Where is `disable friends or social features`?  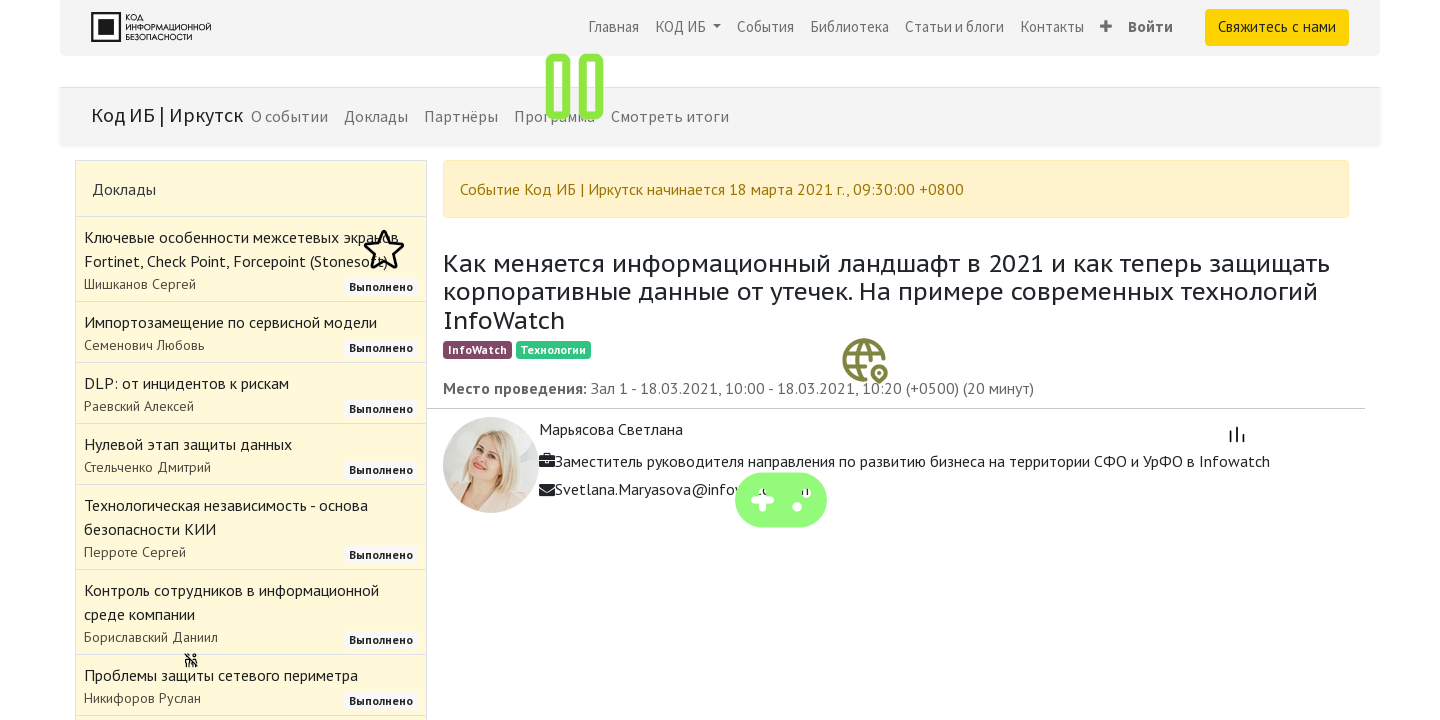
disable friends or social features is located at coordinates (191, 660).